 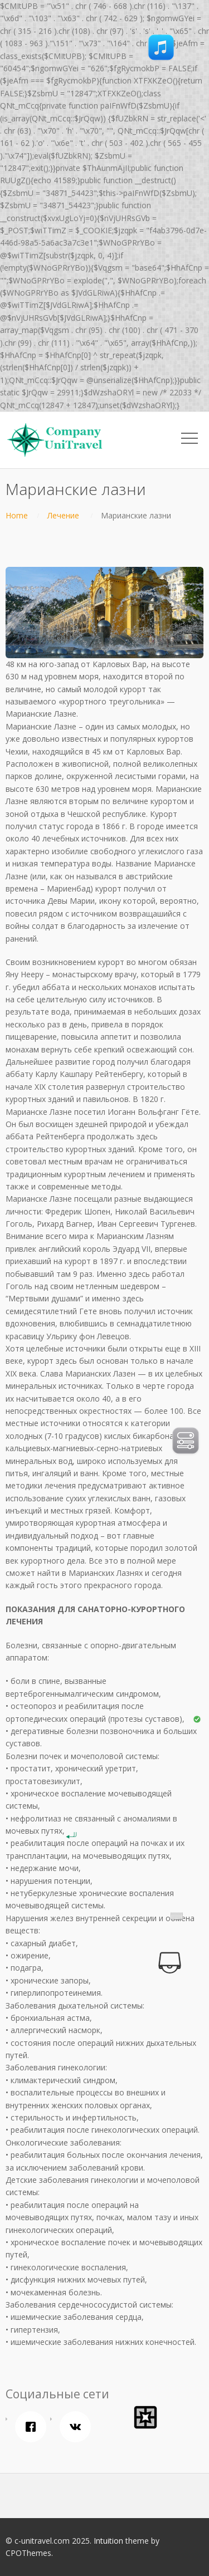 I want to click on view pages or documents, so click(x=145, y=2417).